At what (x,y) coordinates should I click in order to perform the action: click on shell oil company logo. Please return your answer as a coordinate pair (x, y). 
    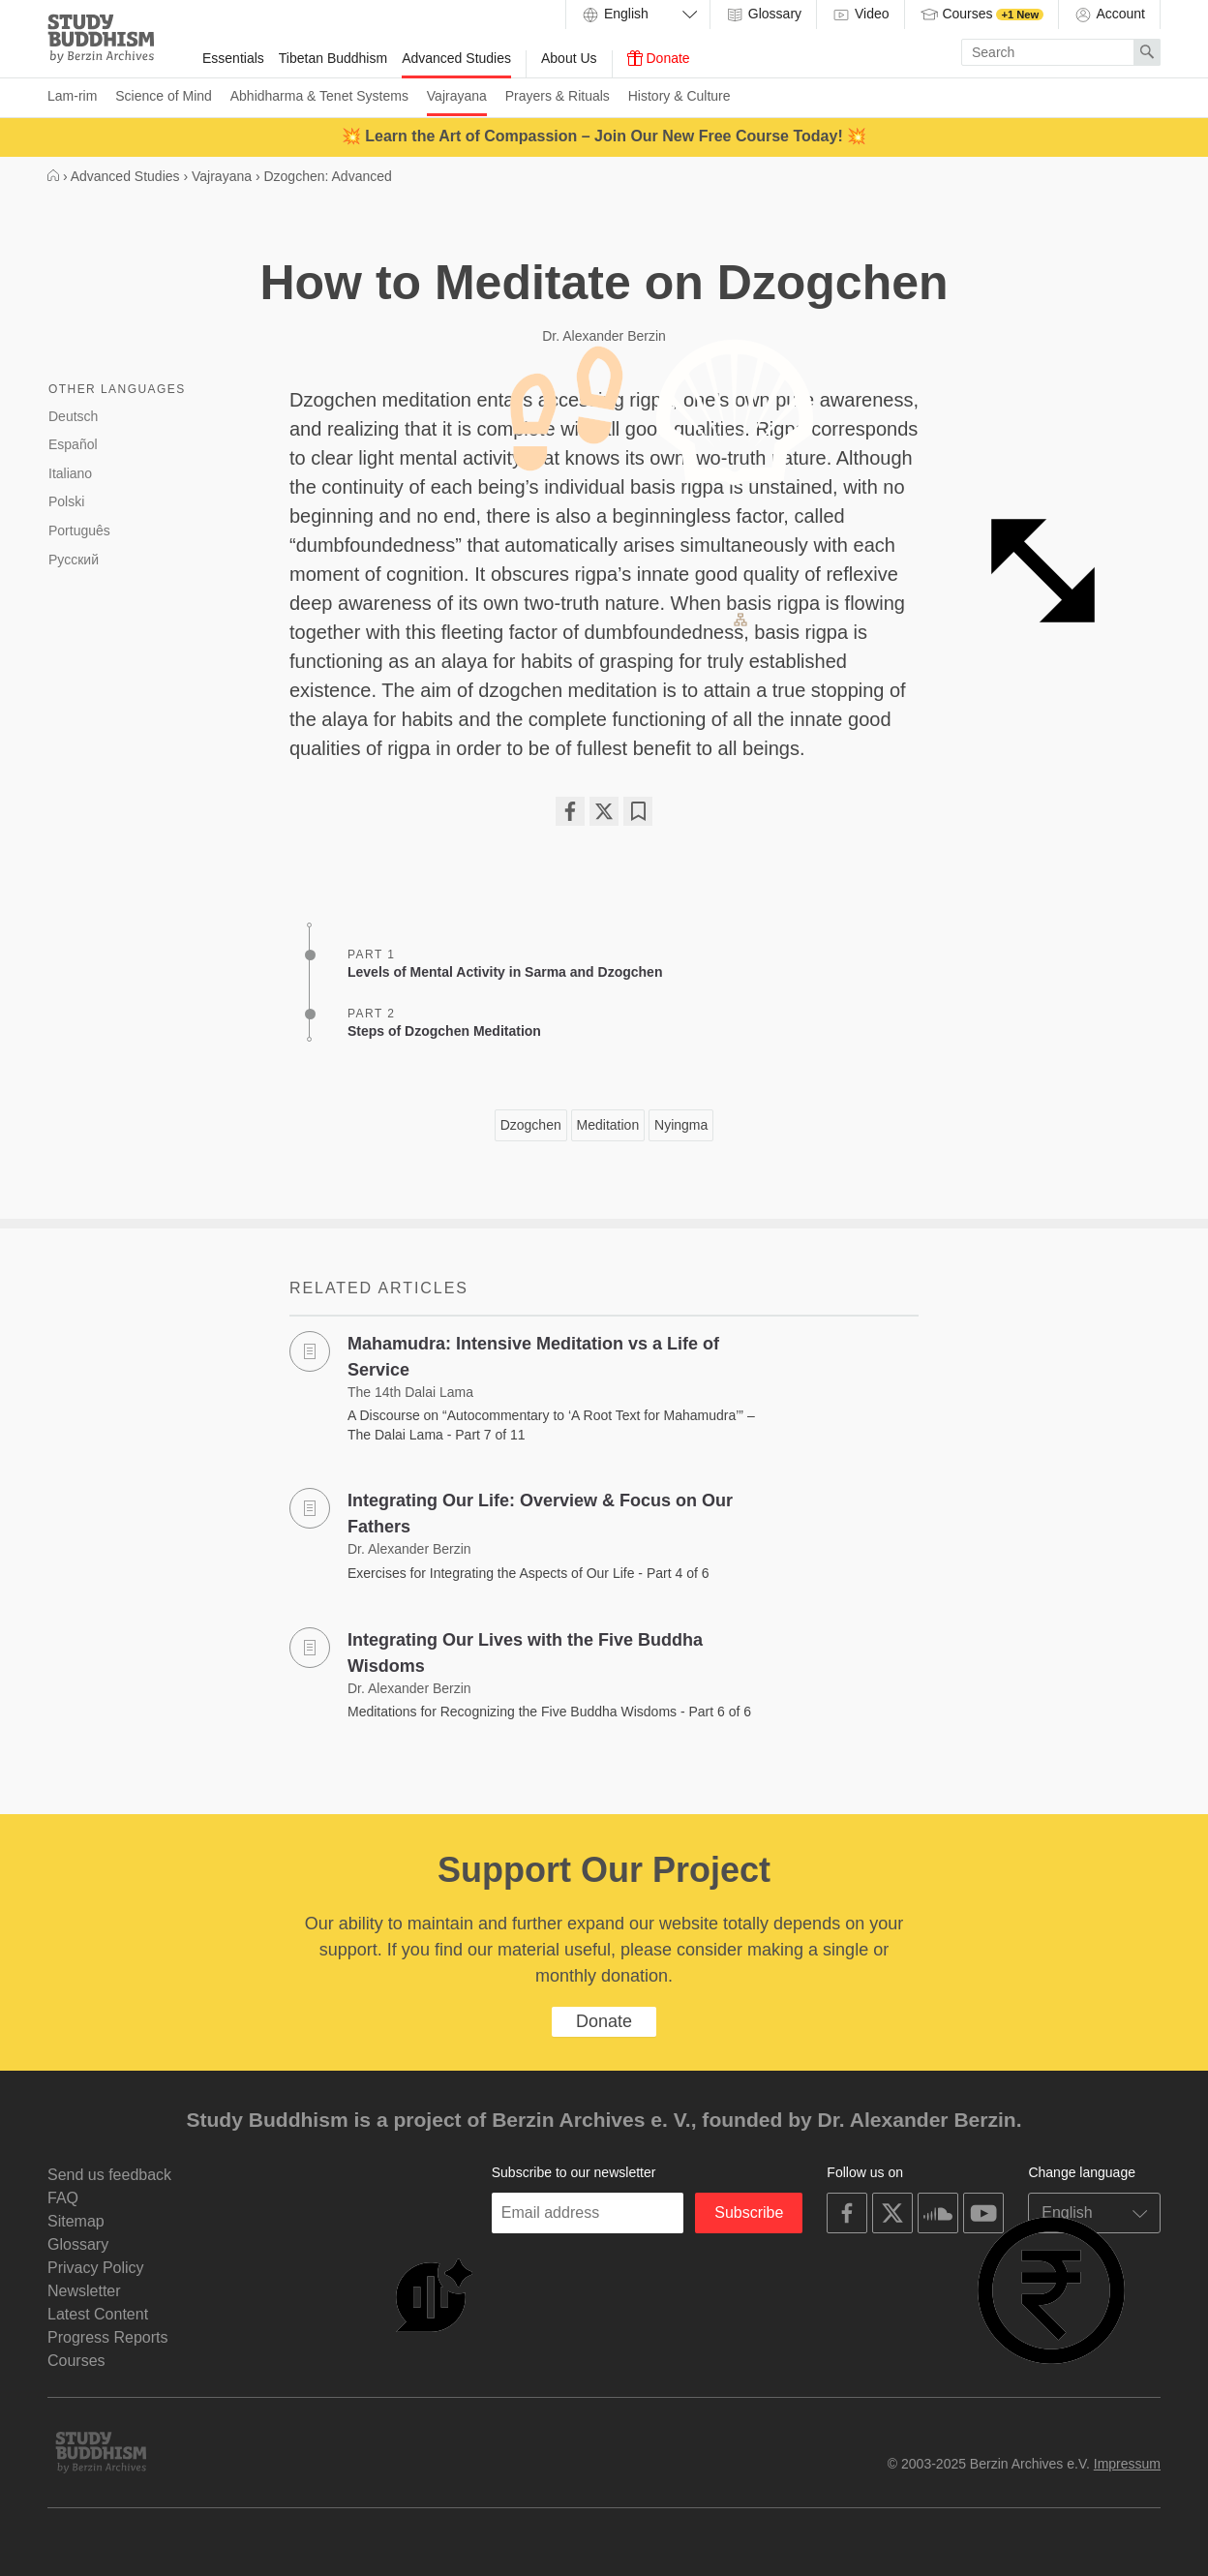
    Looking at the image, I should click on (735, 412).